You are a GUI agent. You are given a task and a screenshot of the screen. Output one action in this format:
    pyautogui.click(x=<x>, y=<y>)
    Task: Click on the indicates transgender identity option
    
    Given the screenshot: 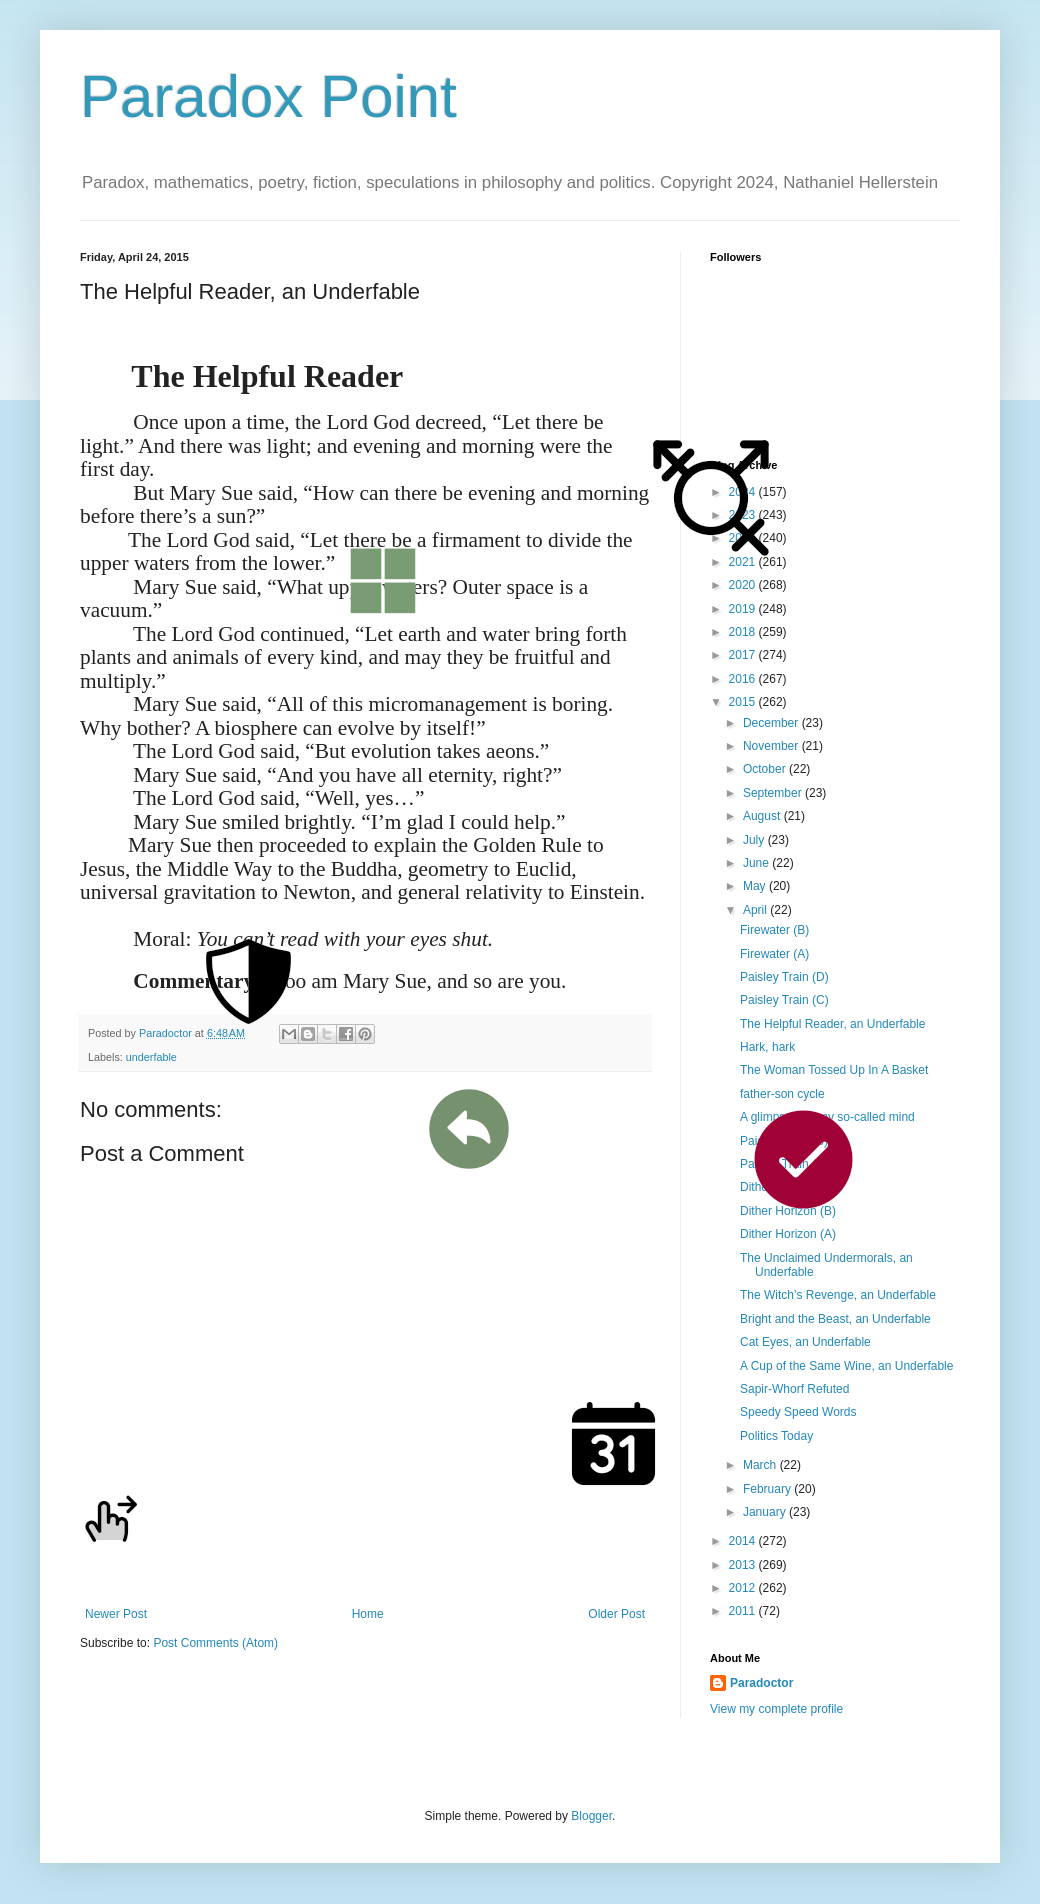 What is the action you would take?
    pyautogui.click(x=711, y=498)
    